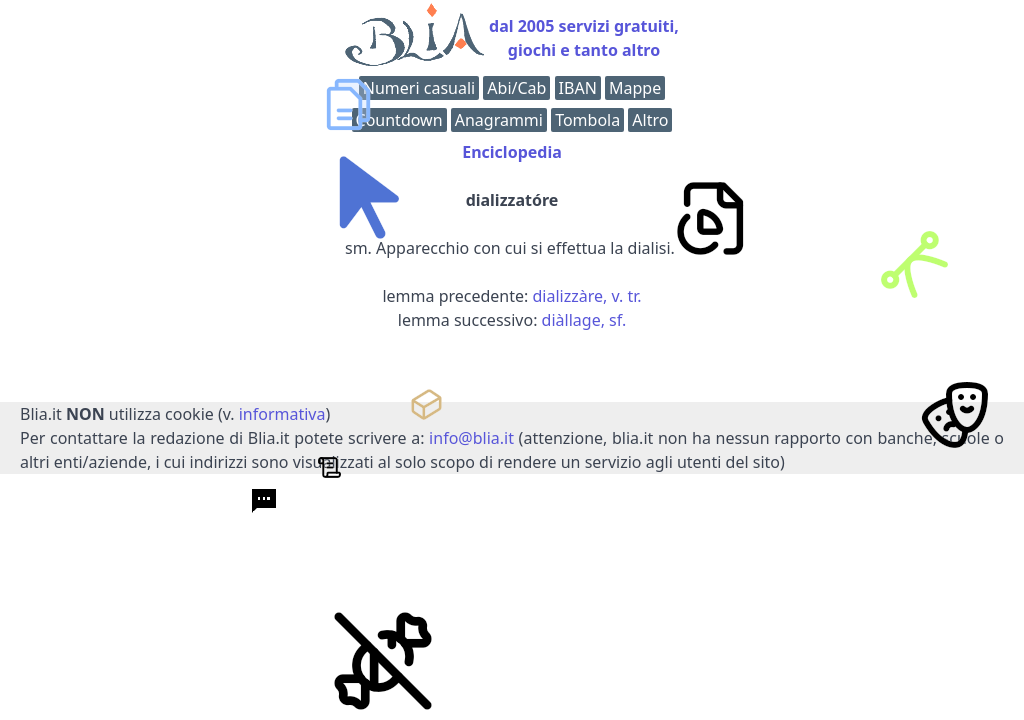 The width and height of the screenshot is (1024, 720). What do you see at coordinates (426, 404) in the screenshot?
I see `view 3D object or model` at bounding box center [426, 404].